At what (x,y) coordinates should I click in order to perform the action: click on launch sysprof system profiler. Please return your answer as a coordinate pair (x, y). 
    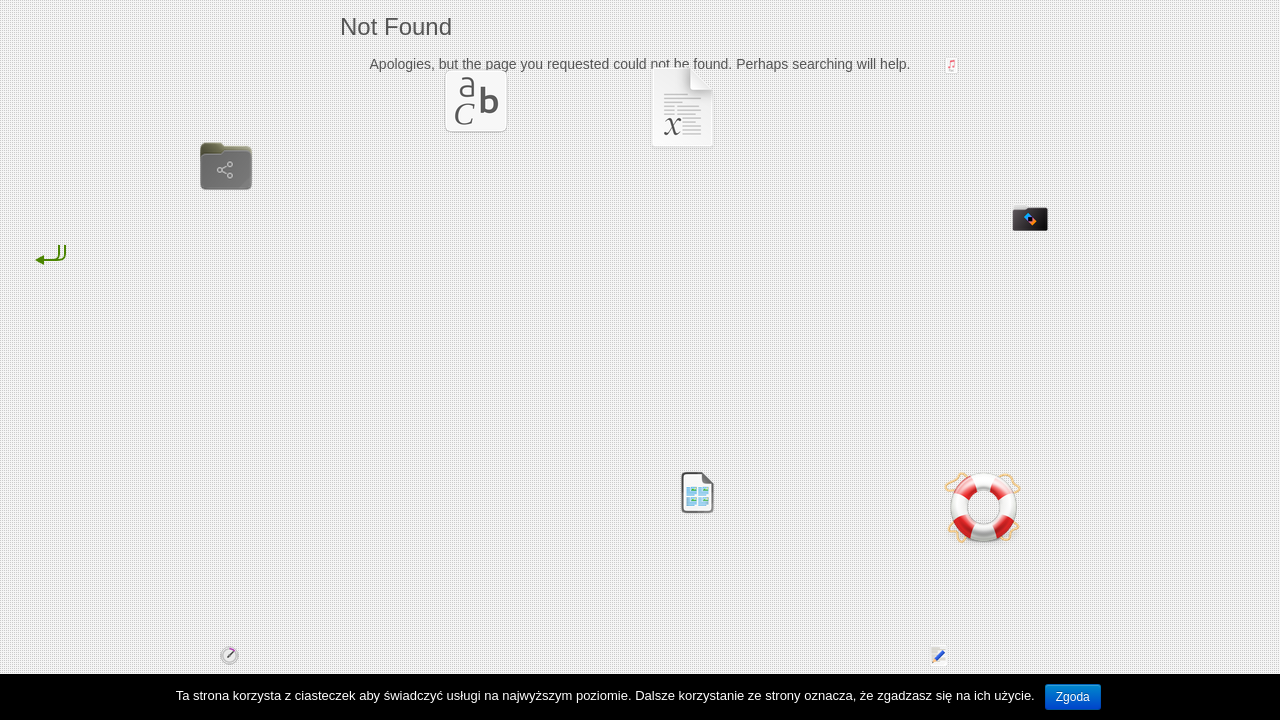
    Looking at the image, I should click on (229, 655).